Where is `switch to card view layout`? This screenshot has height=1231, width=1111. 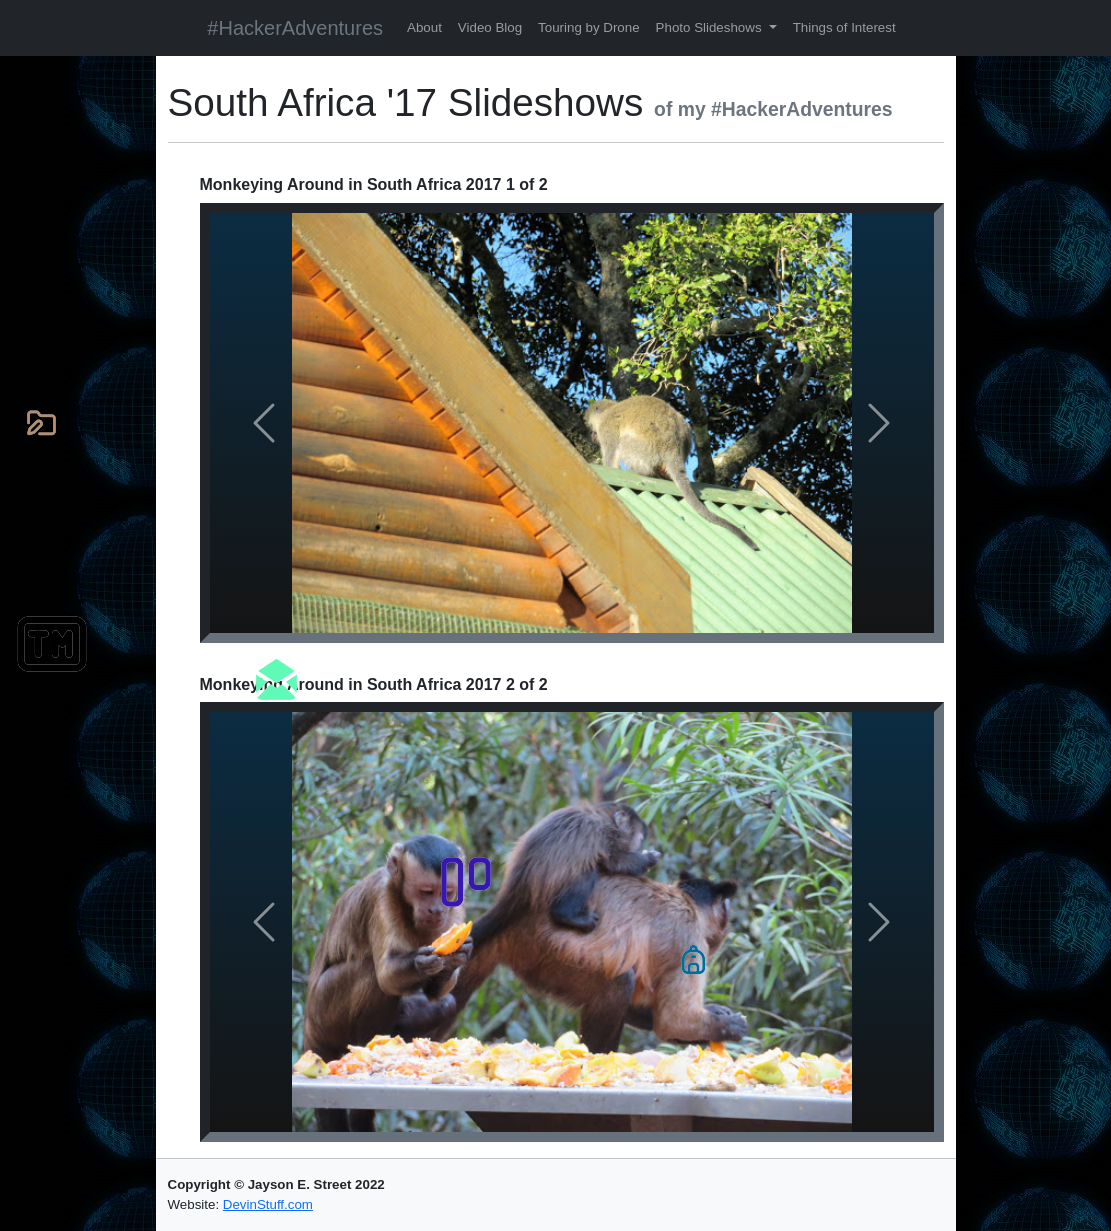 switch to card view layout is located at coordinates (466, 882).